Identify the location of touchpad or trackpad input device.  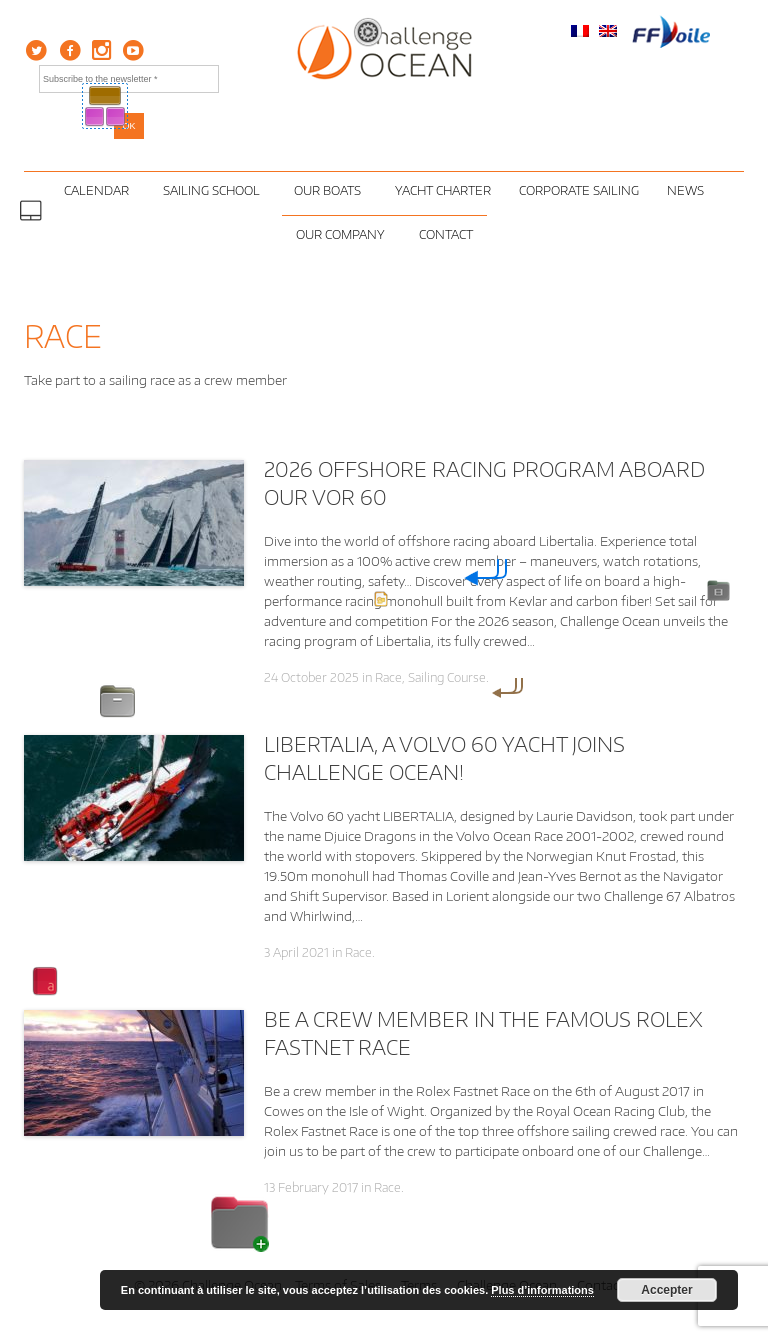
(31, 210).